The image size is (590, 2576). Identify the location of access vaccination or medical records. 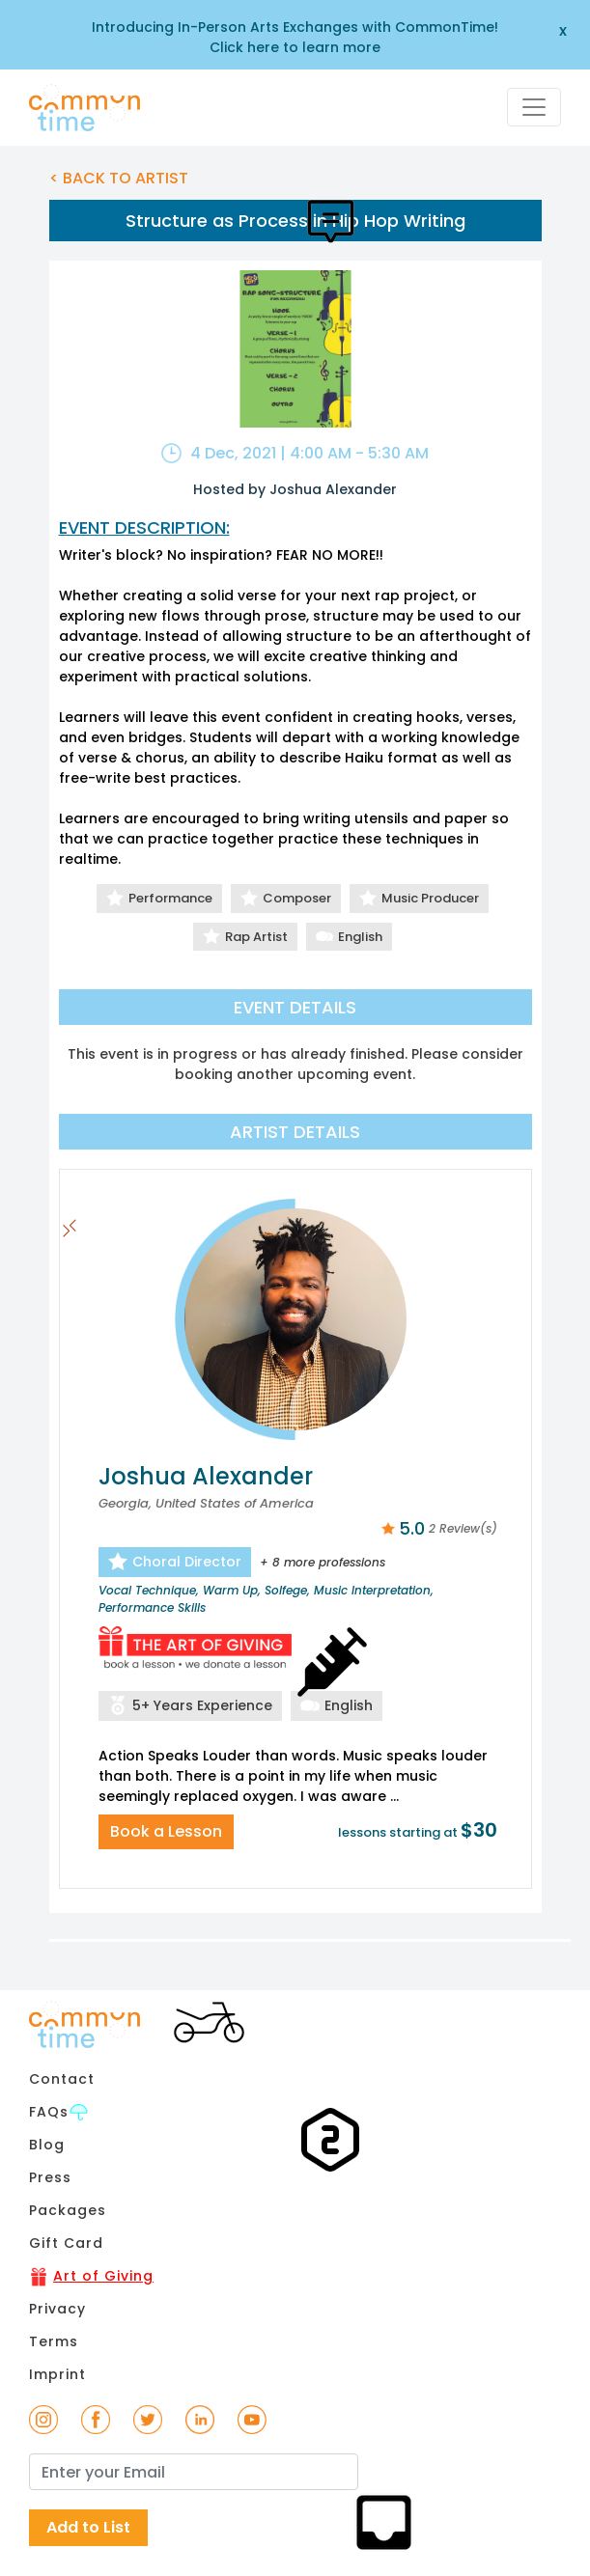
(332, 1662).